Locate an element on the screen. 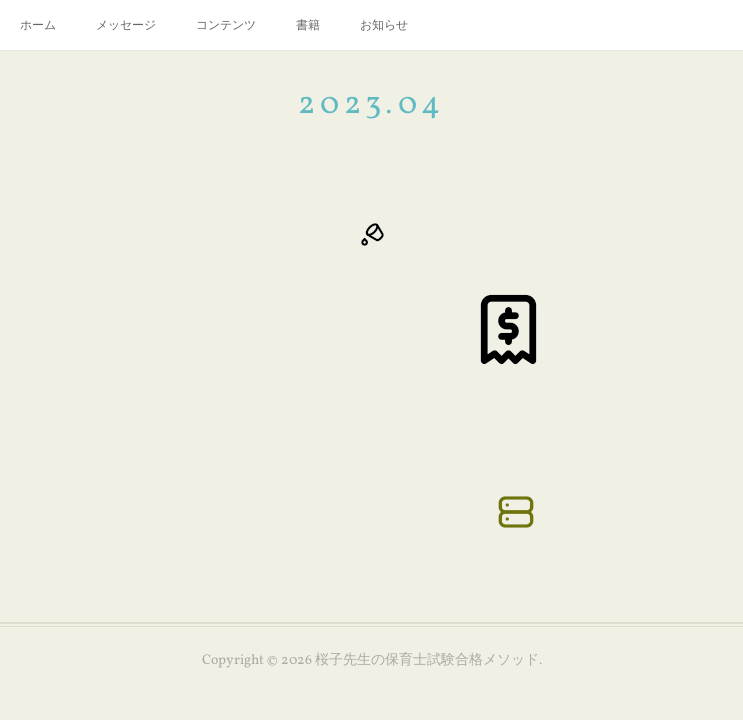 Image resolution: width=743 pixels, height=720 pixels. view purchase receipt or transaction details is located at coordinates (508, 329).